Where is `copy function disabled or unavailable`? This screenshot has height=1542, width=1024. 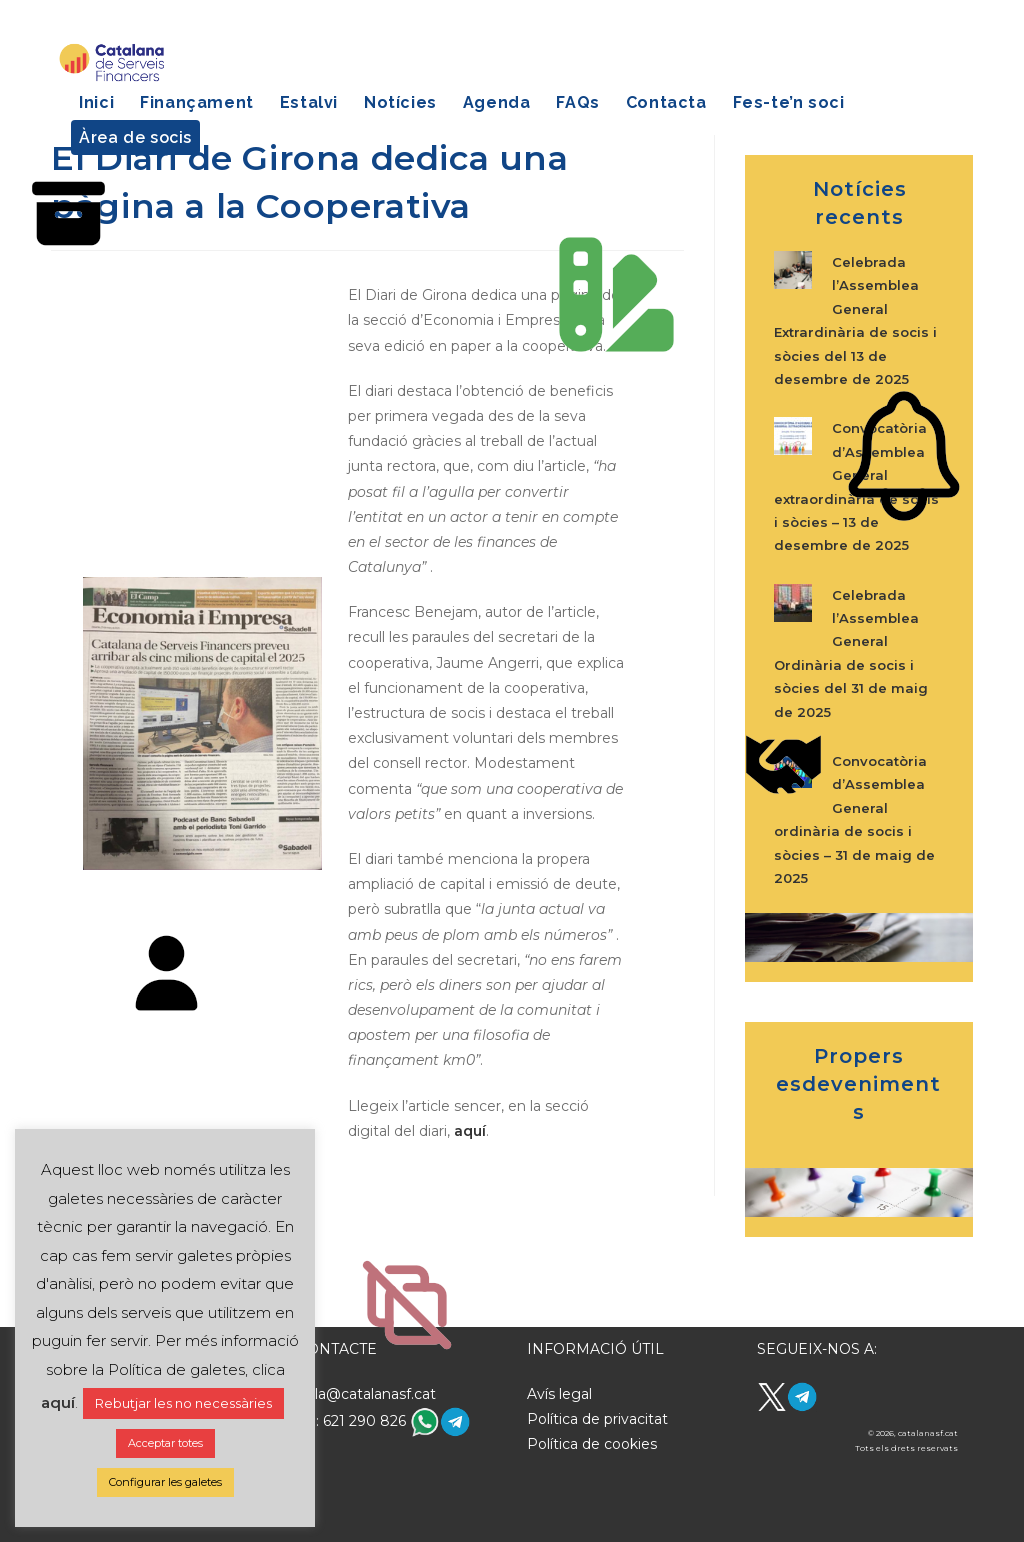
copy function disabled or unavailable is located at coordinates (407, 1305).